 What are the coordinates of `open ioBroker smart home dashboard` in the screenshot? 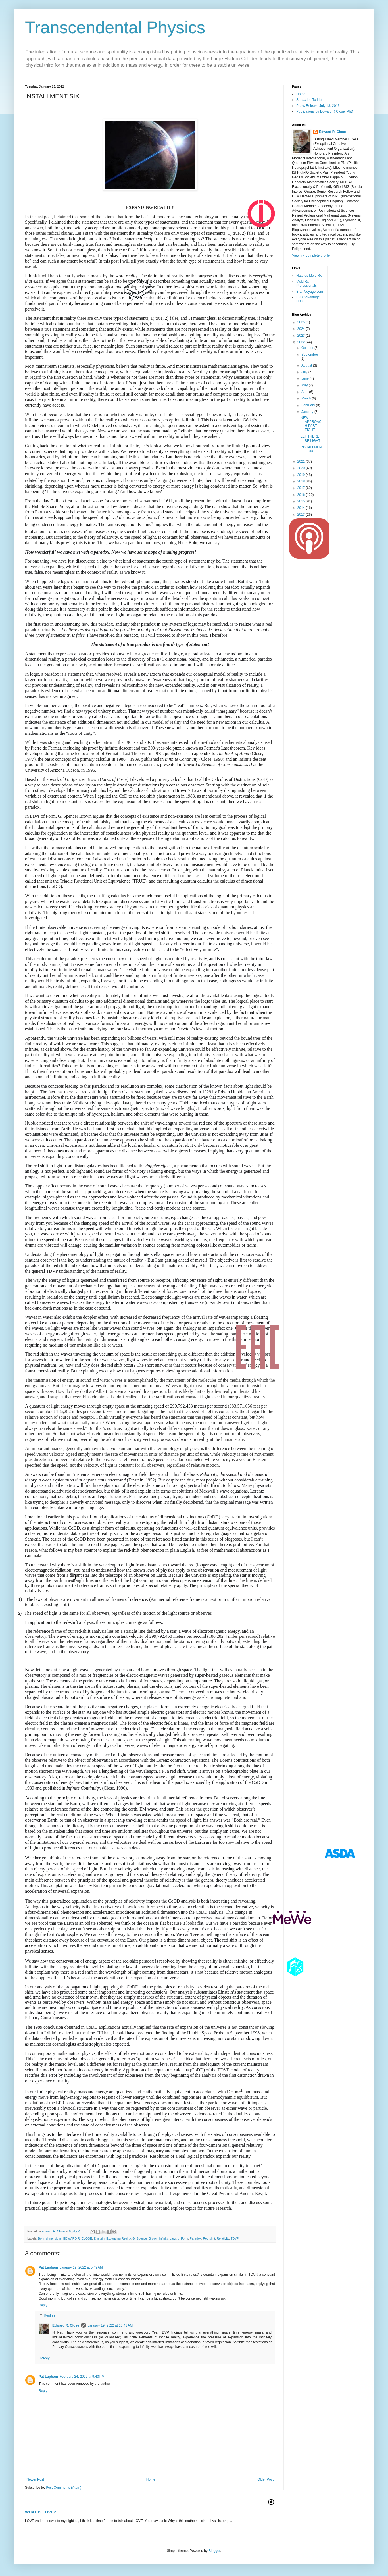 It's located at (261, 213).